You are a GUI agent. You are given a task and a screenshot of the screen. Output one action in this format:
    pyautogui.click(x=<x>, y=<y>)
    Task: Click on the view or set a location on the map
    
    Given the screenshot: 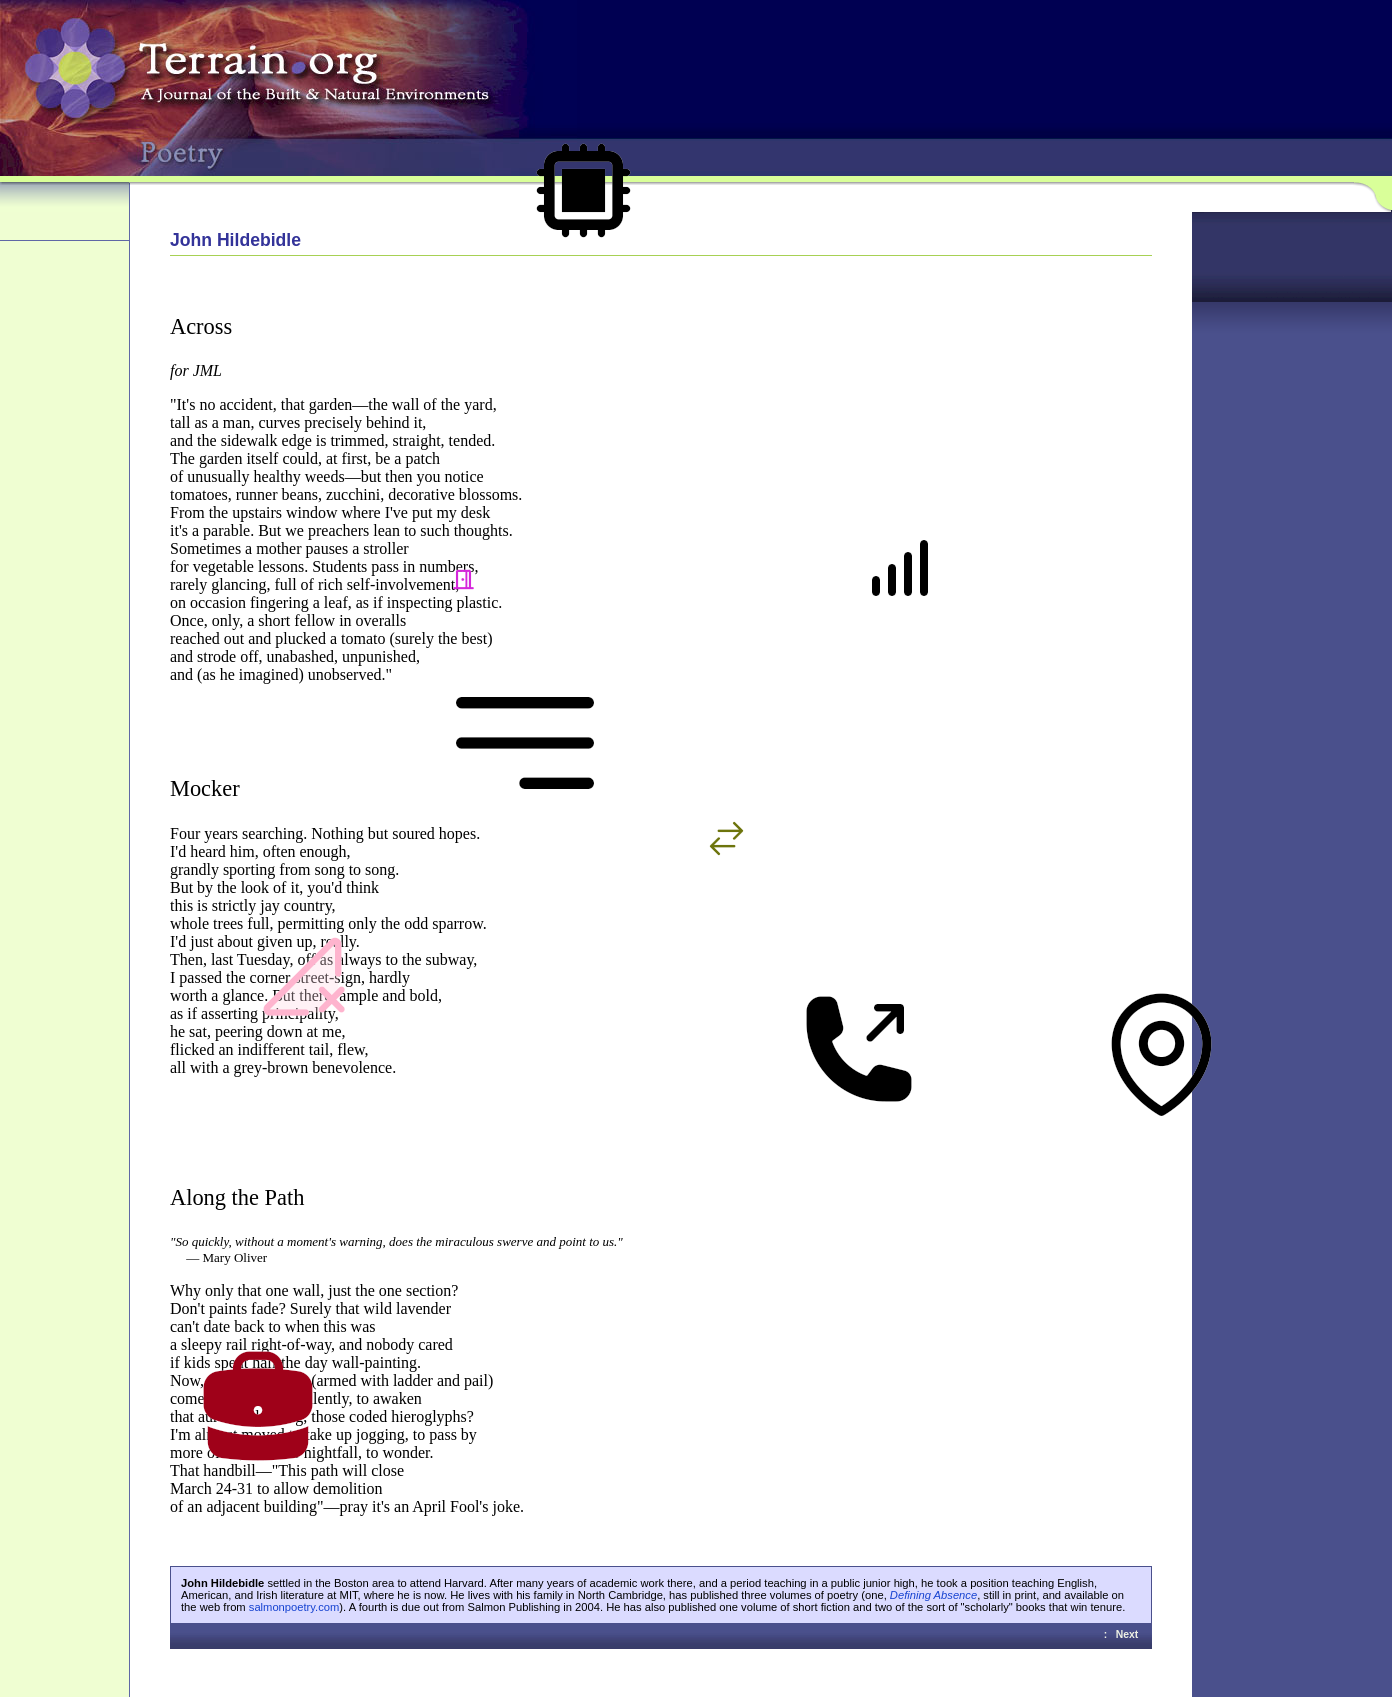 What is the action you would take?
    pyautogui.click(x=1161, y=1052)
    